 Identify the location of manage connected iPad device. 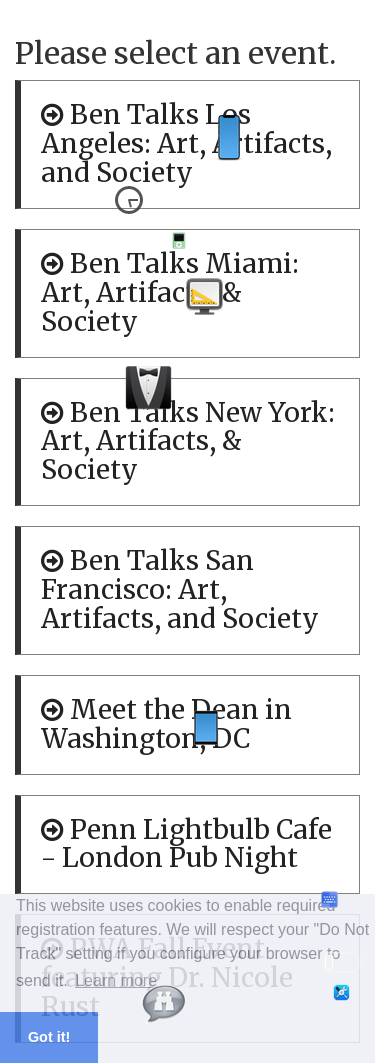
(206, 728).